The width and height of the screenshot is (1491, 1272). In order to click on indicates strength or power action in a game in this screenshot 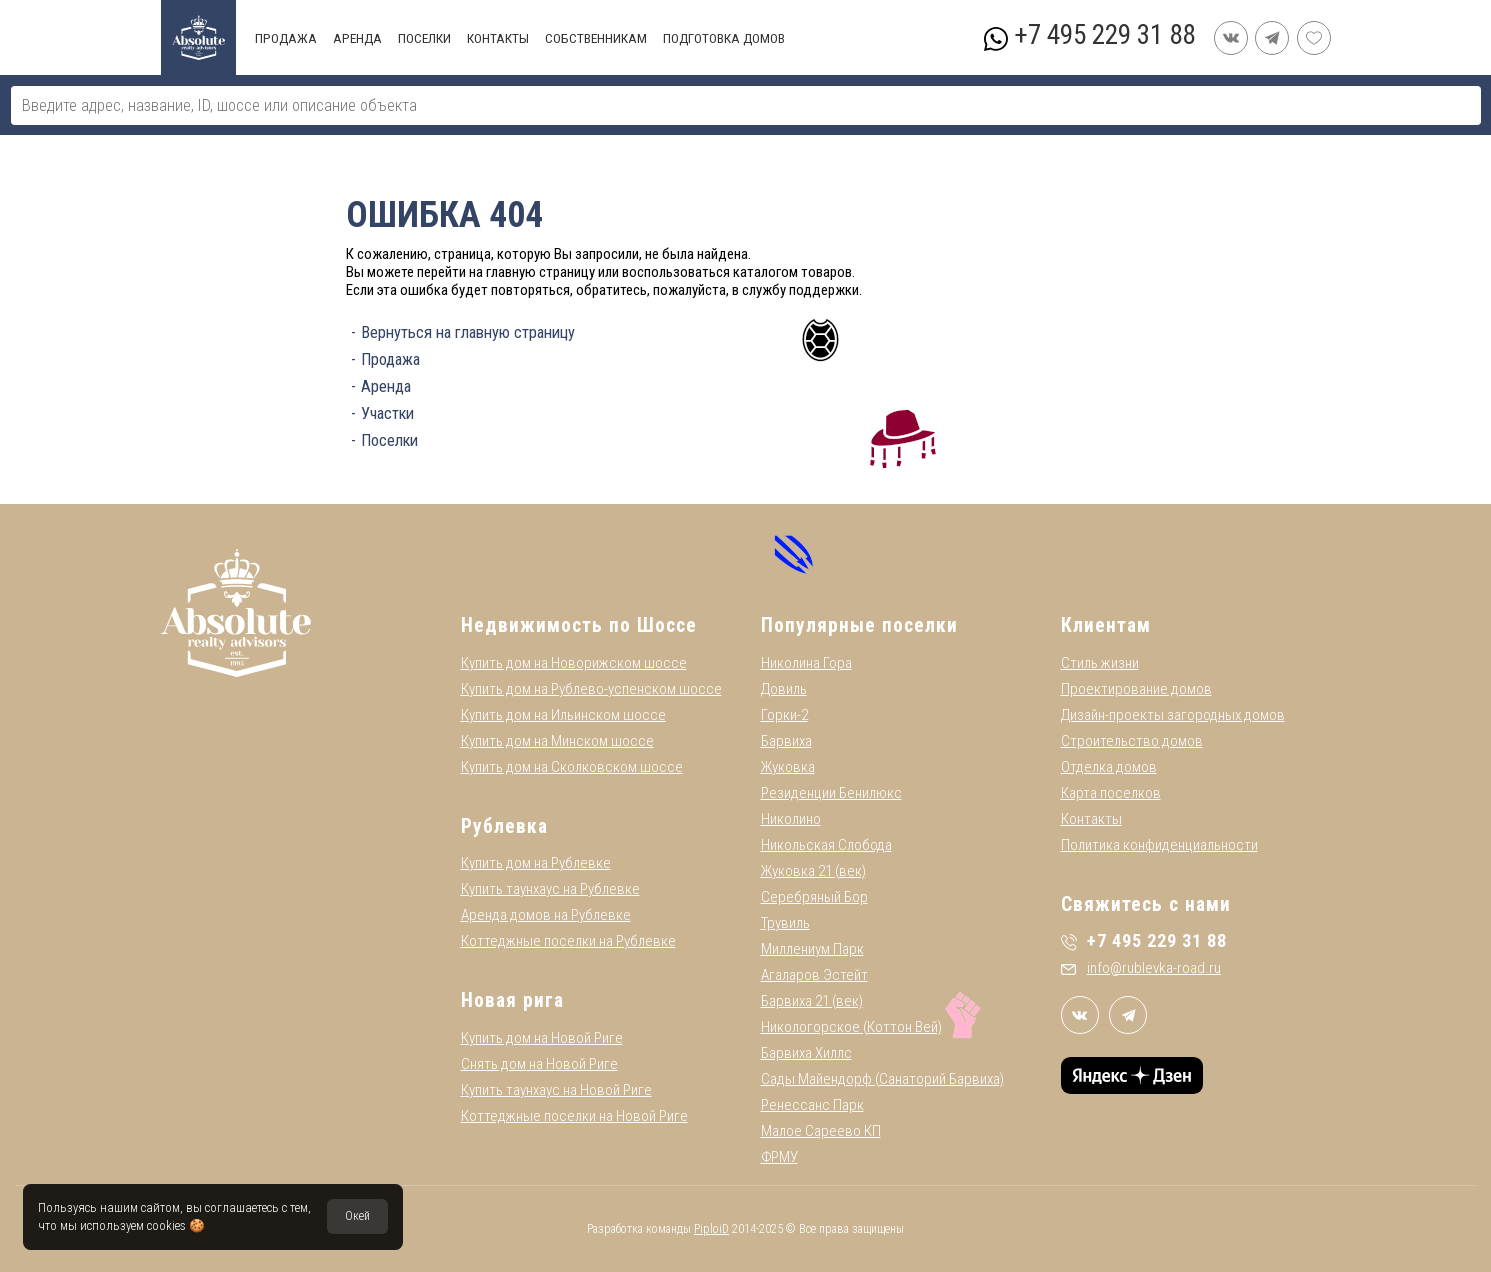, I will do `click(963, 1015)`.